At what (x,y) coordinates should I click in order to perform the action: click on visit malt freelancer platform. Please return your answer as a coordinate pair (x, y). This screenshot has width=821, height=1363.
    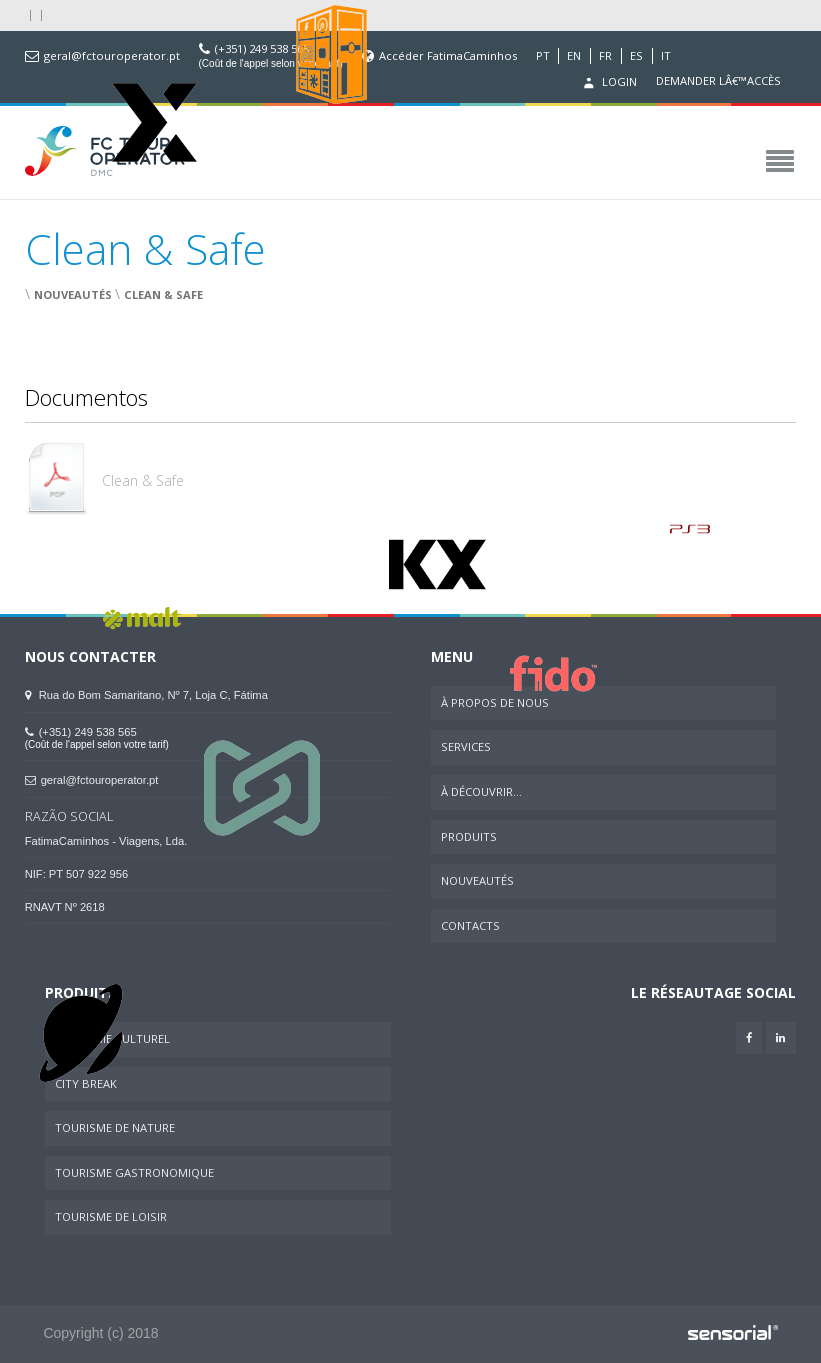
    Looking at the image, I should click on (142, 618).